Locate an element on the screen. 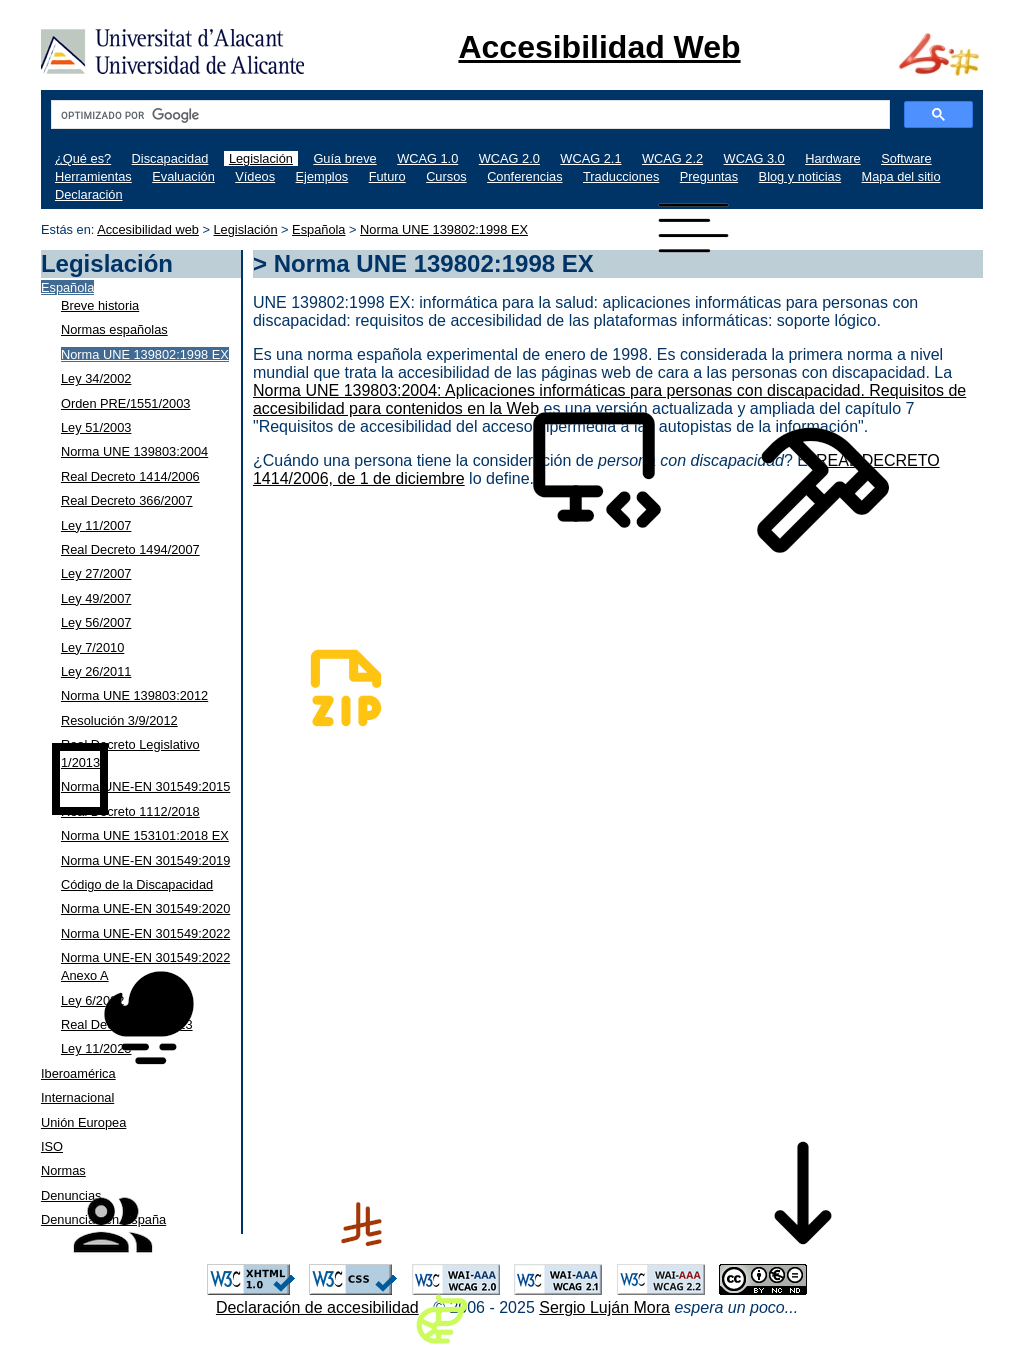 The width and height of the screenshot is (1024, 1355). indicates price or amount in Saudi riyals is located at coordinates (362, 1225).